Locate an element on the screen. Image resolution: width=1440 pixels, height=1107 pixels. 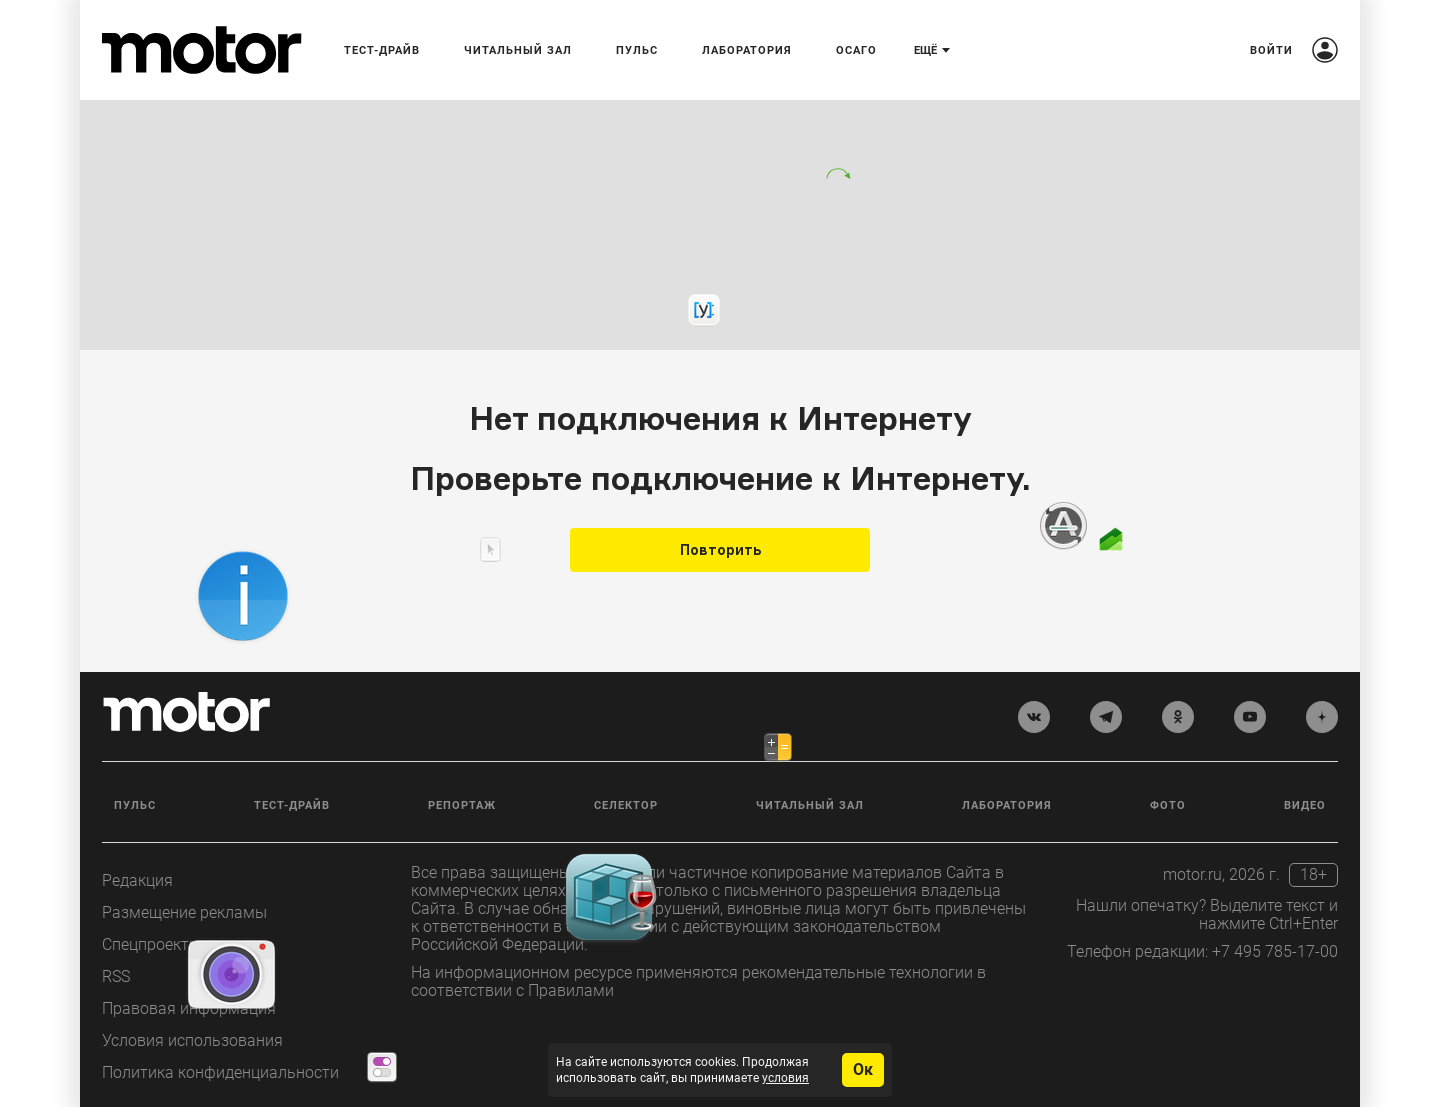
open the software updater application is located at coordinates (1063, 525).